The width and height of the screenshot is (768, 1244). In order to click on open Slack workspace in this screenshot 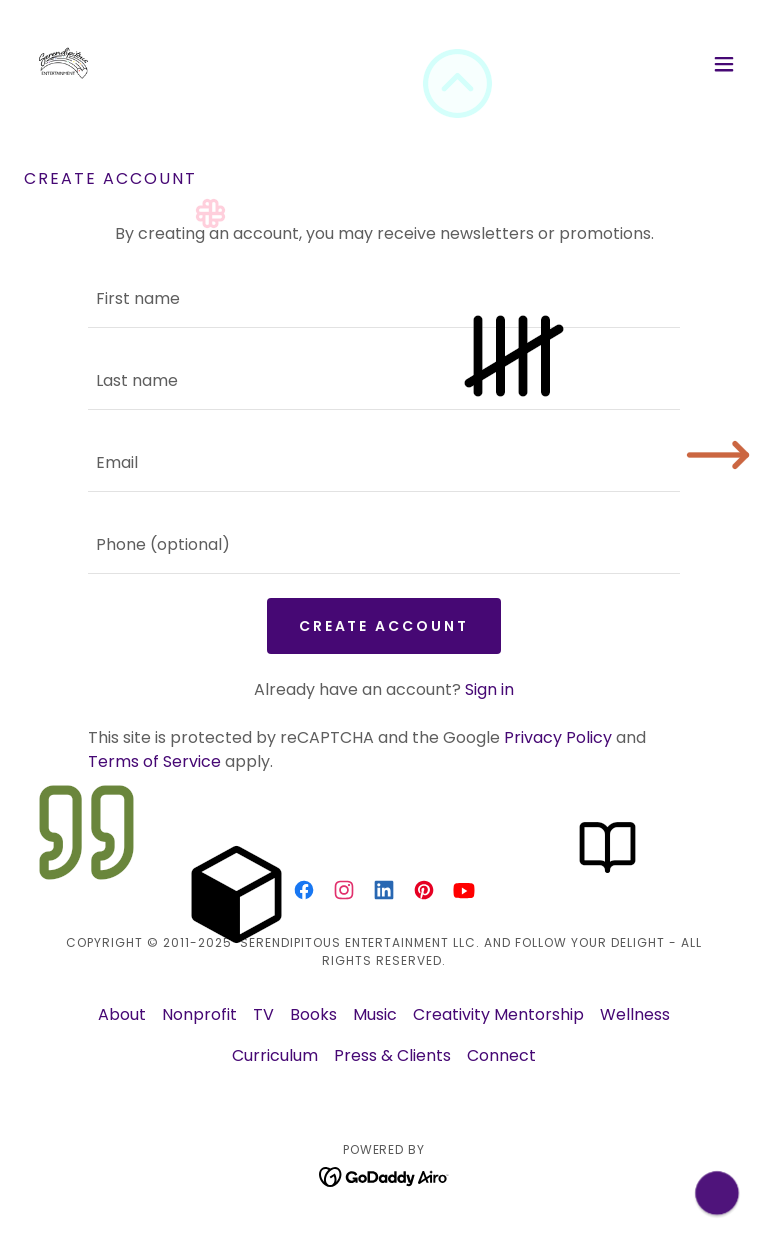, I will do `click(210, 213)`.